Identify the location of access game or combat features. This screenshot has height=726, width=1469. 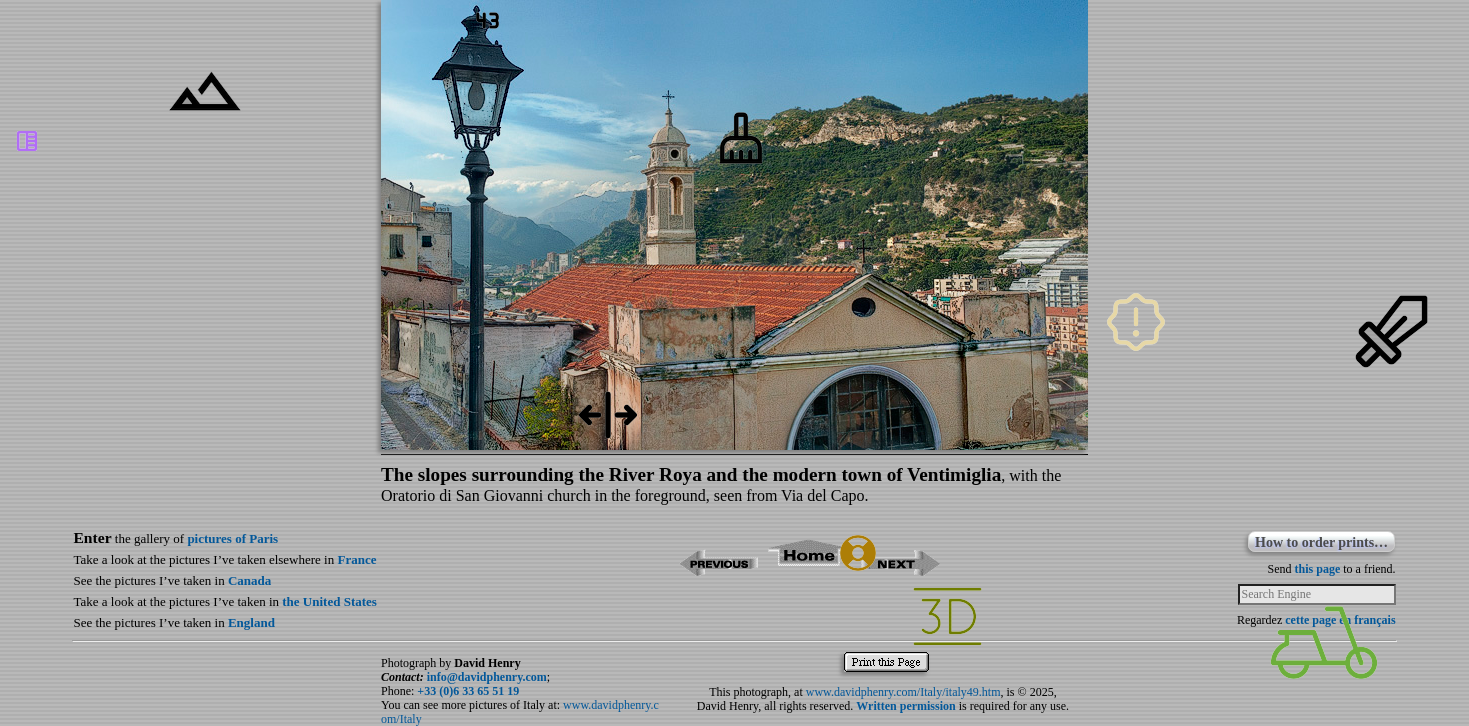
(1393, 330).